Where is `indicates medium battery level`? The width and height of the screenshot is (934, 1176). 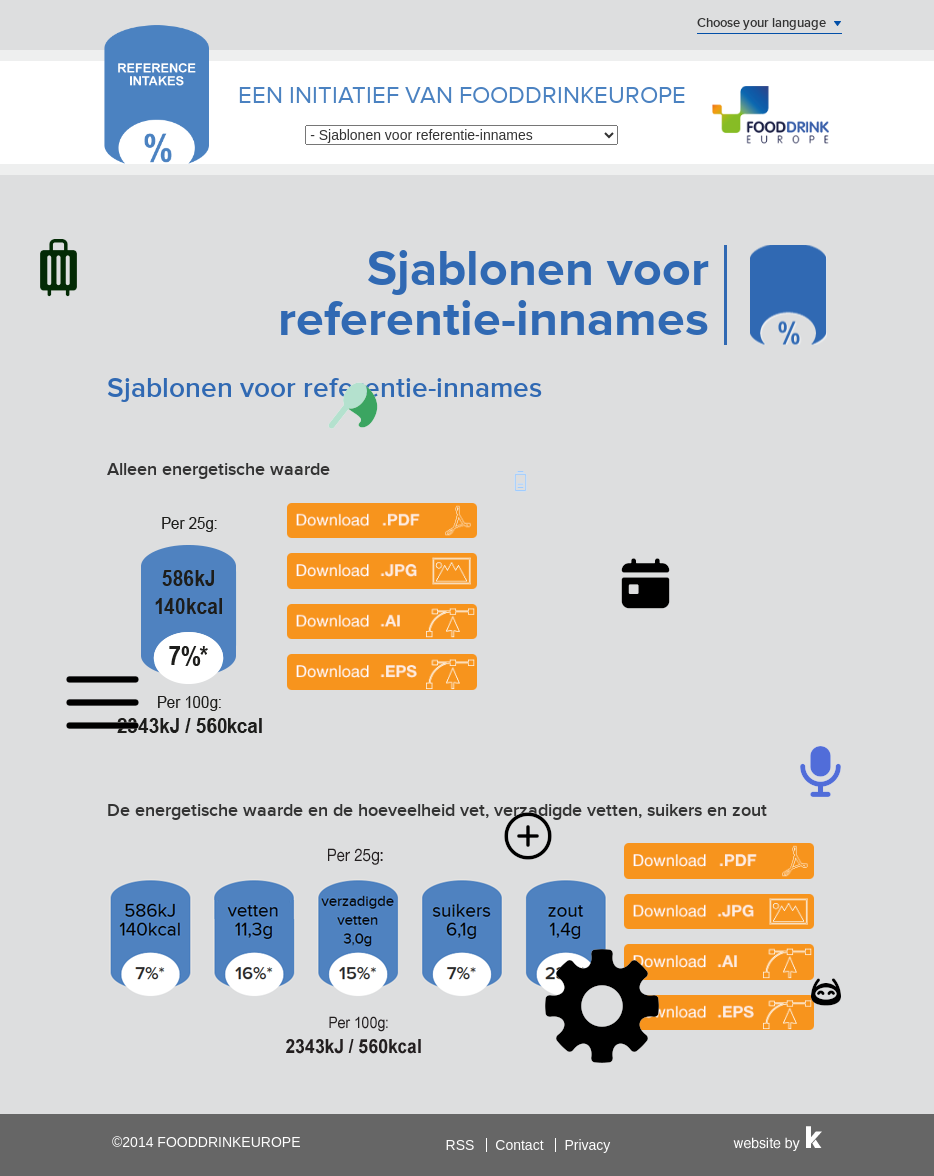
indicates medium battery level is located at coordinates (520, 481).